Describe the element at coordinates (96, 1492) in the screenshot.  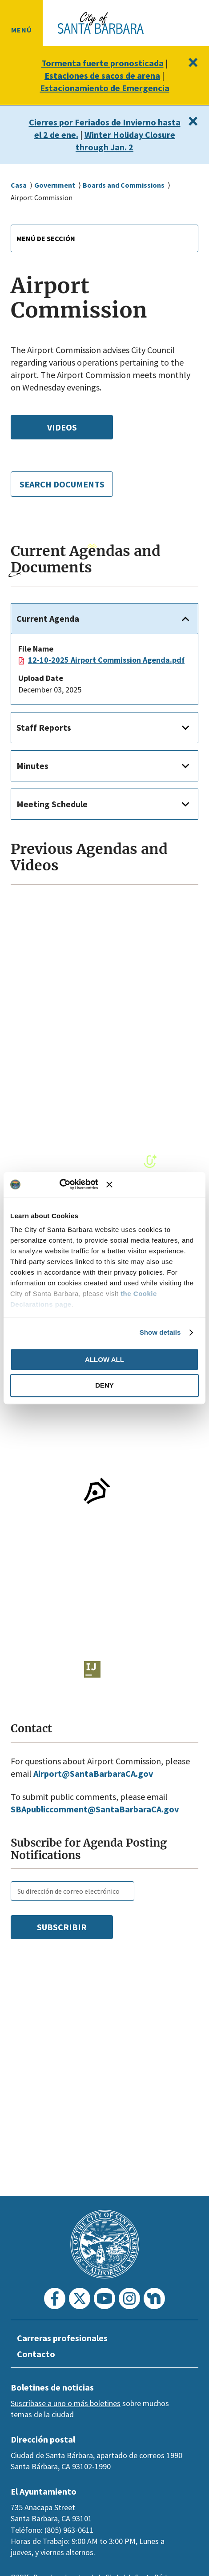
I see `access drawing or illustration tools` at that location.